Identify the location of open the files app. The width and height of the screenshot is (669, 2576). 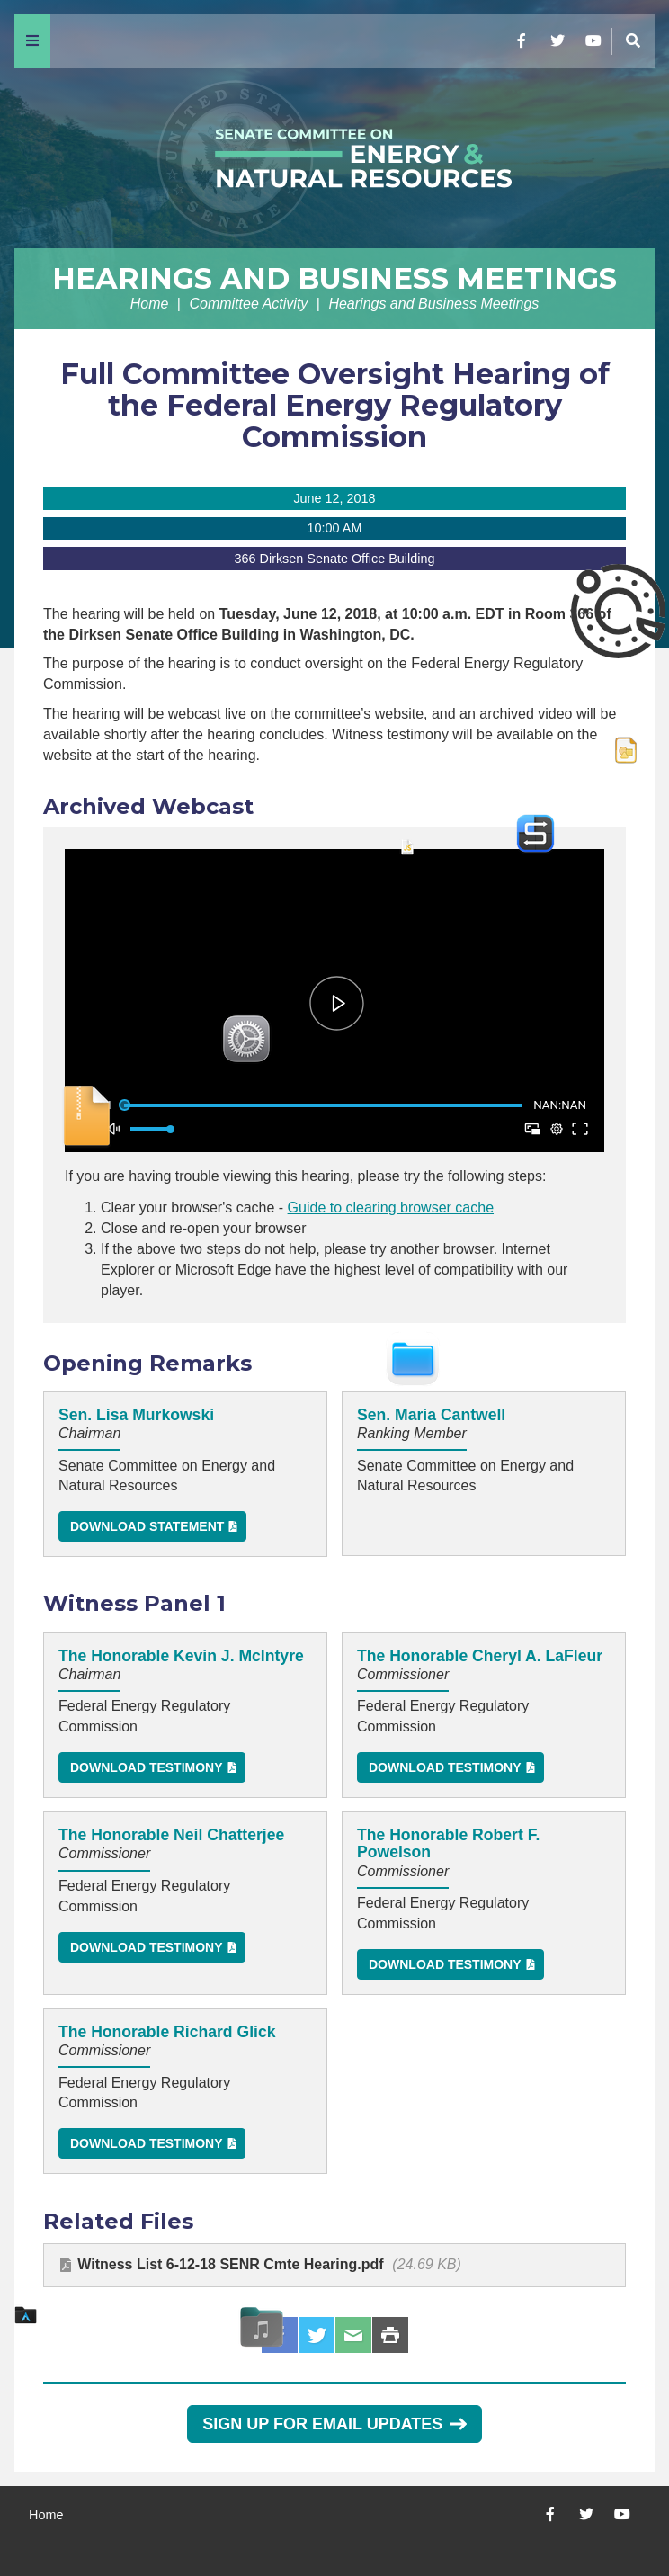
(413, 1359).